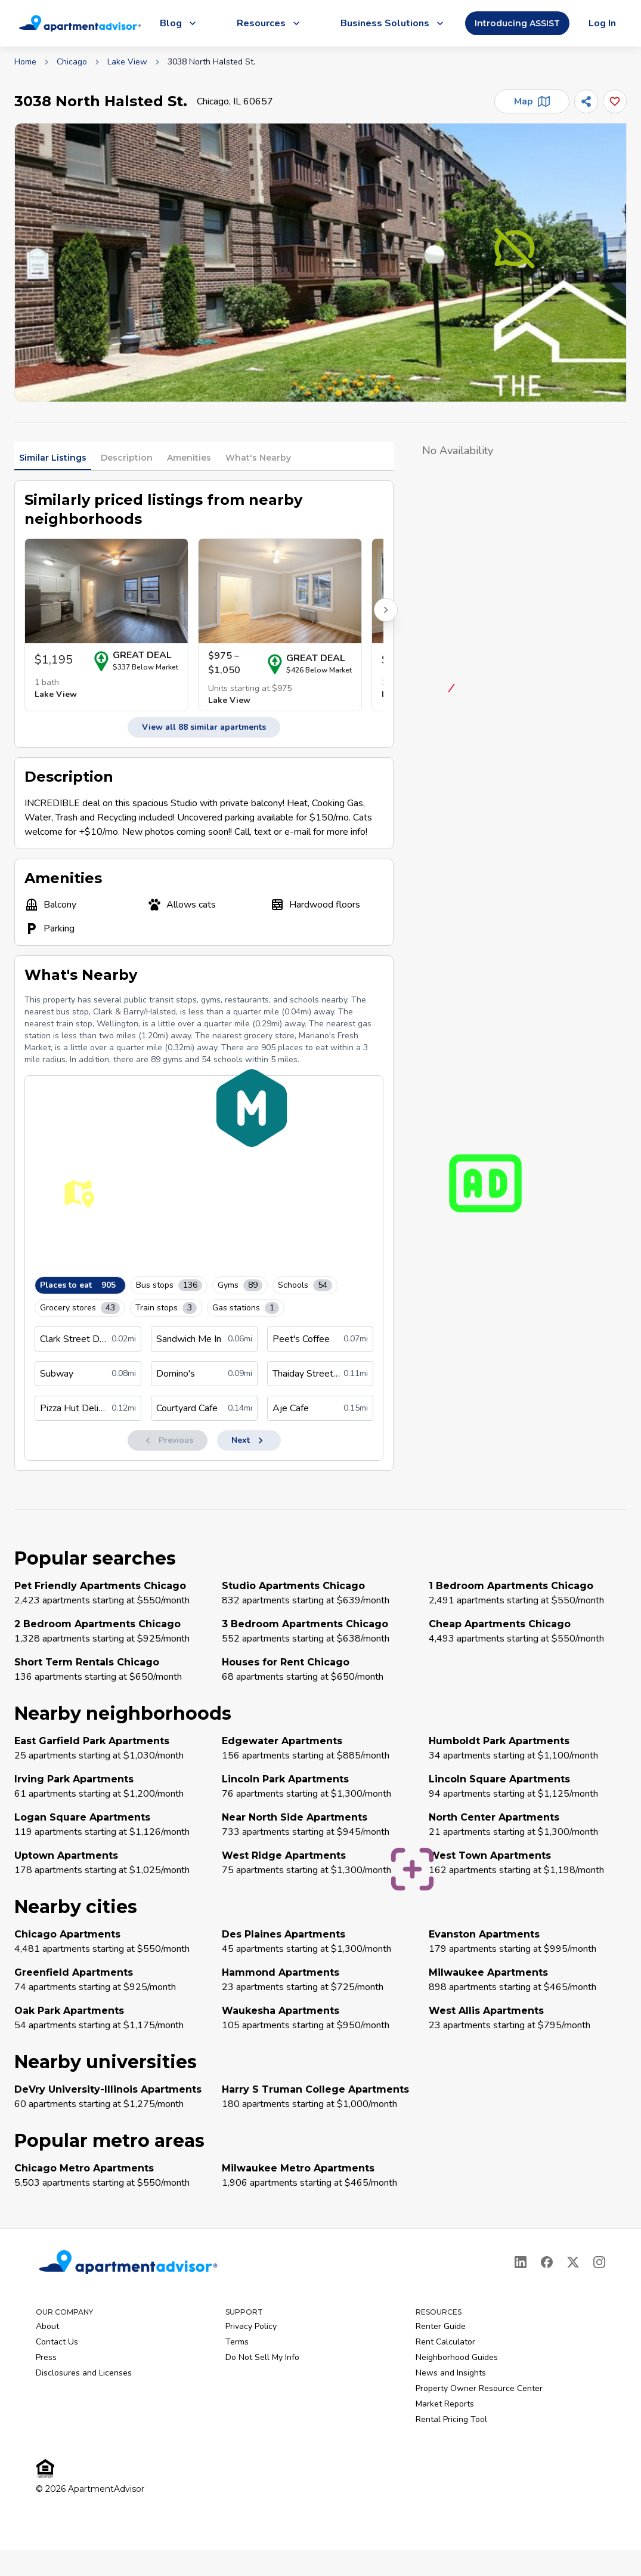 The image size is (641, 2576). What do you see at coordinates (451, 688) in the screenshot?
I see `indicates a disabled or unavailable feature` at bounding box center [451, 688].